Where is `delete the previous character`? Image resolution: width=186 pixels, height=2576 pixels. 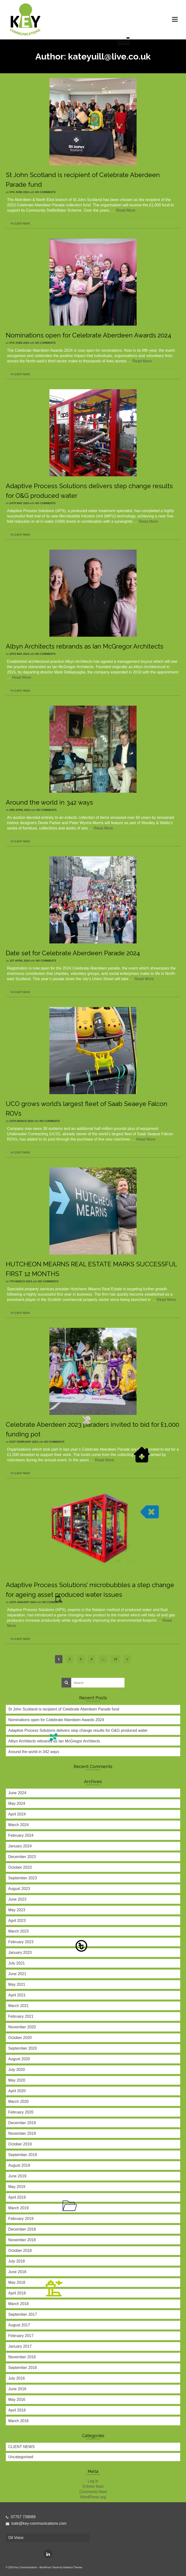 delete the previous character is located at coordinates (149, 1512).